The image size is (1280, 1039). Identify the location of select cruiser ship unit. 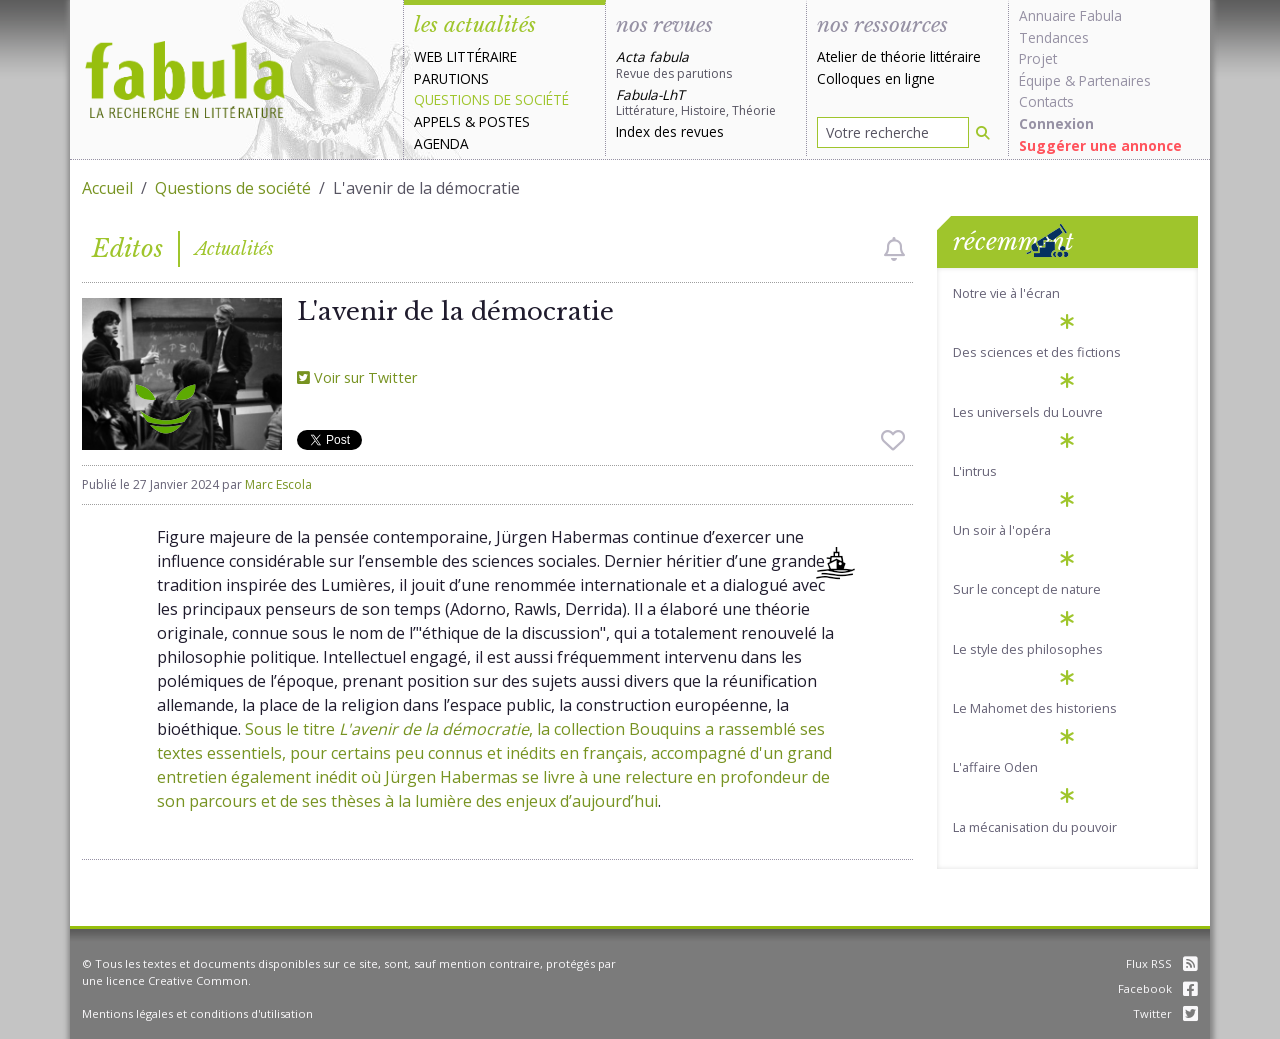
(836, 562).